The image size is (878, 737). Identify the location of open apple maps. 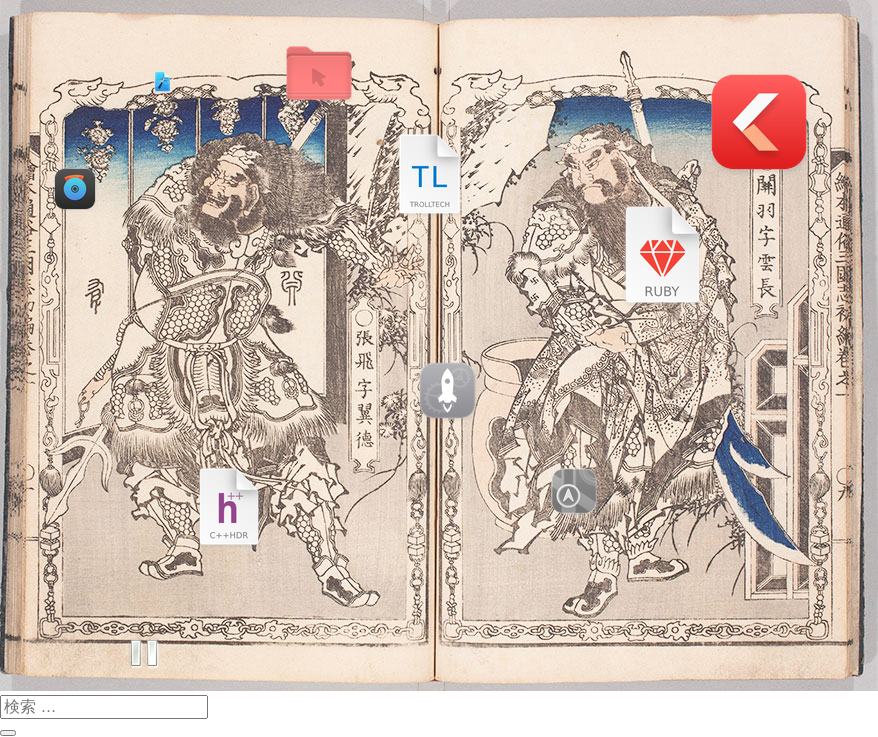
(574, 491).